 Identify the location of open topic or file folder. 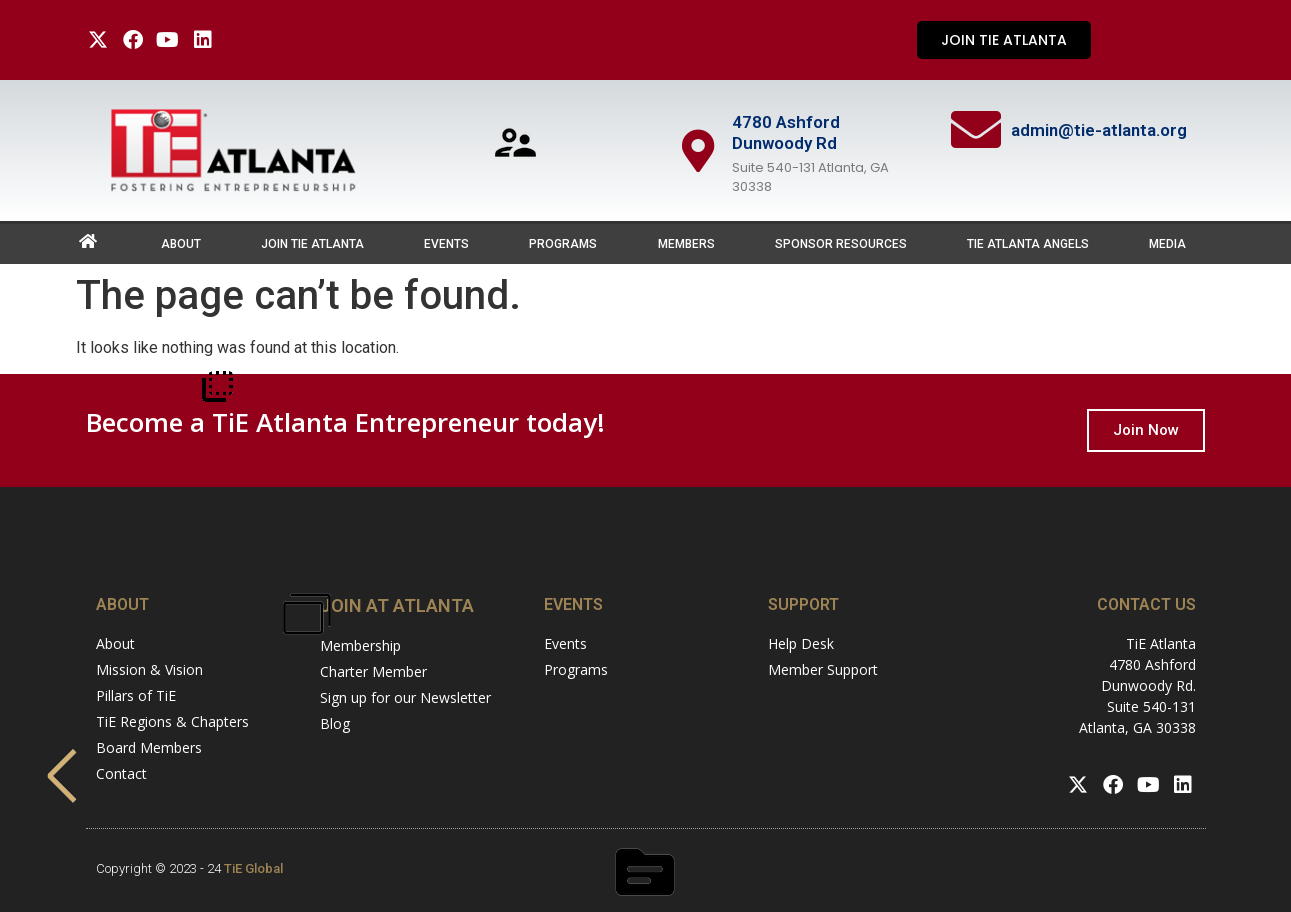
(645, 872).